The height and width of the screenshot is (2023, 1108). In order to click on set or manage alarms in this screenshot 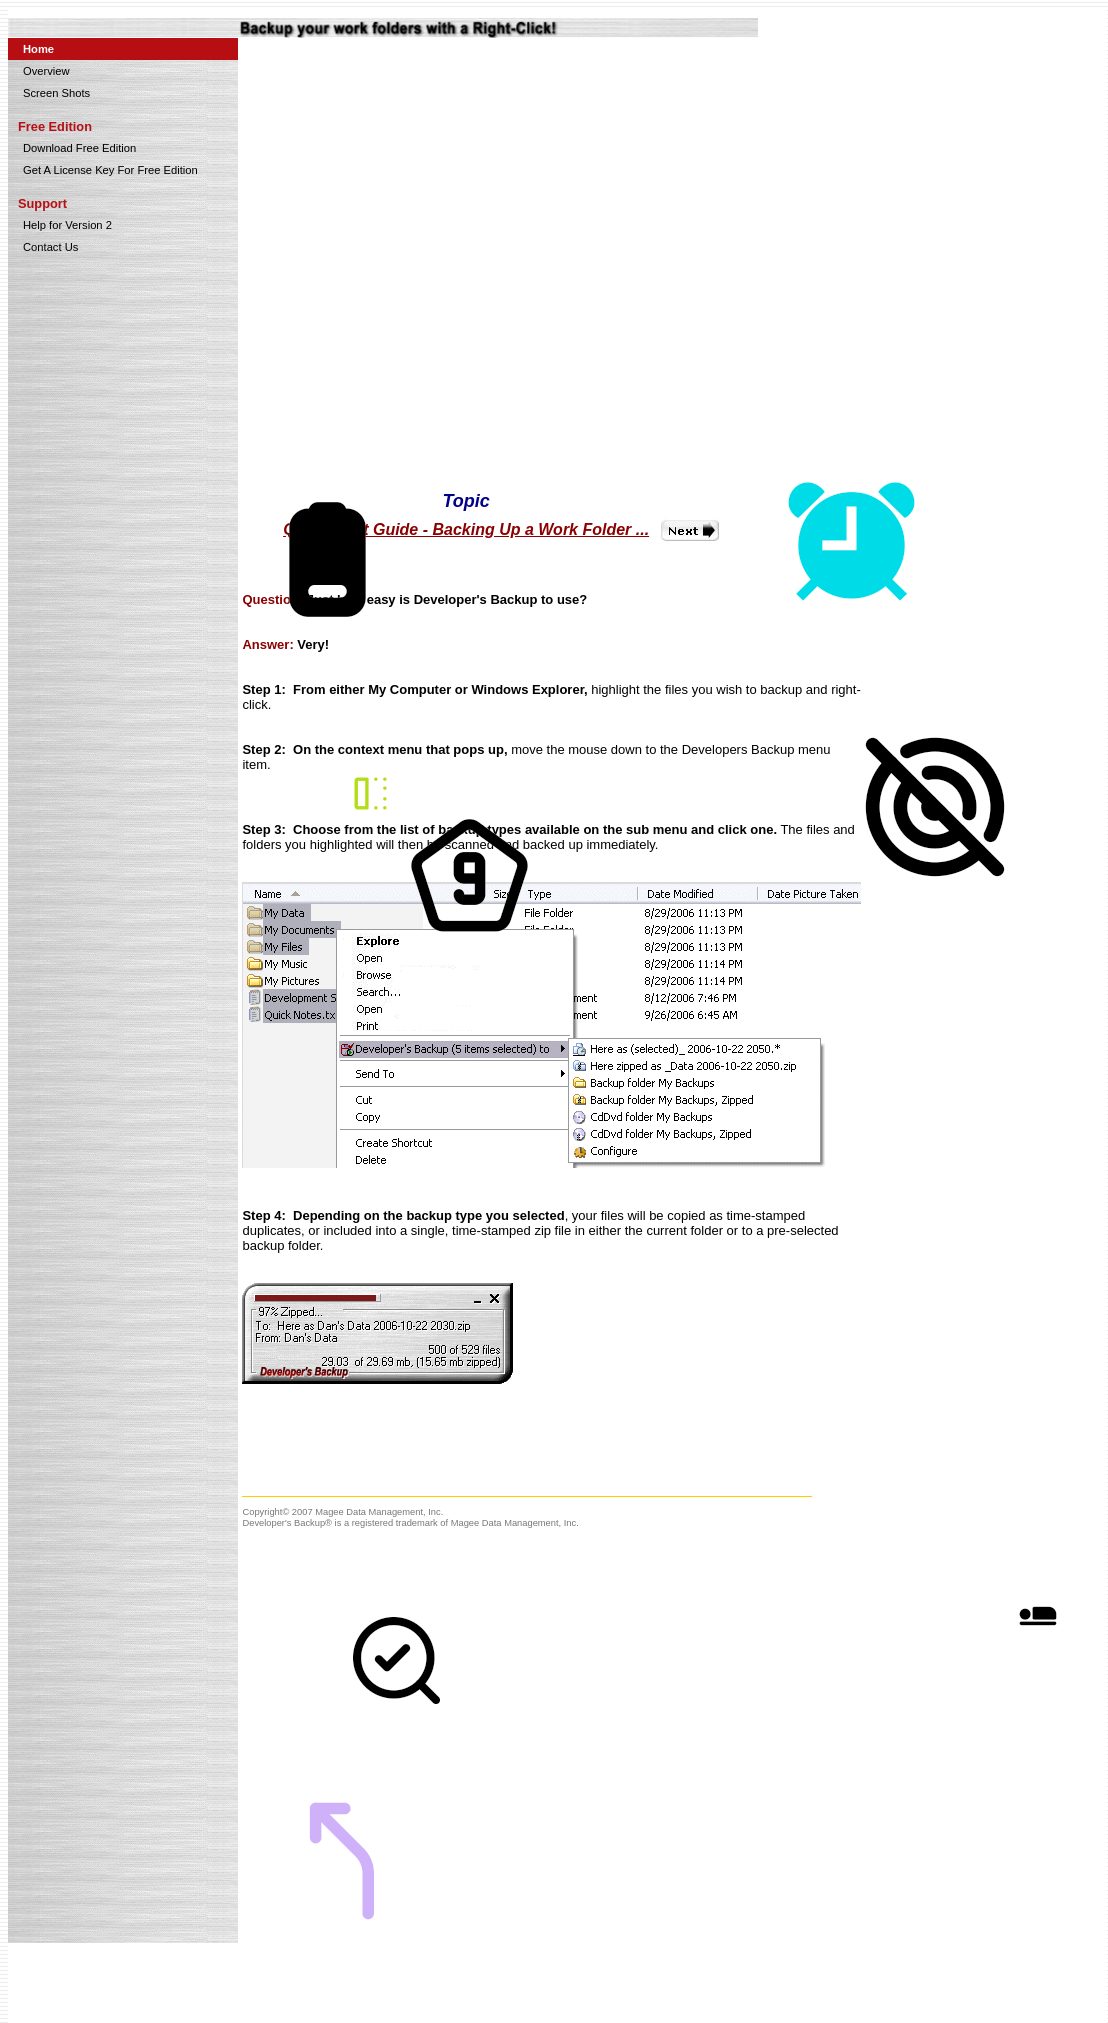, I will do `click(851, 540)`.